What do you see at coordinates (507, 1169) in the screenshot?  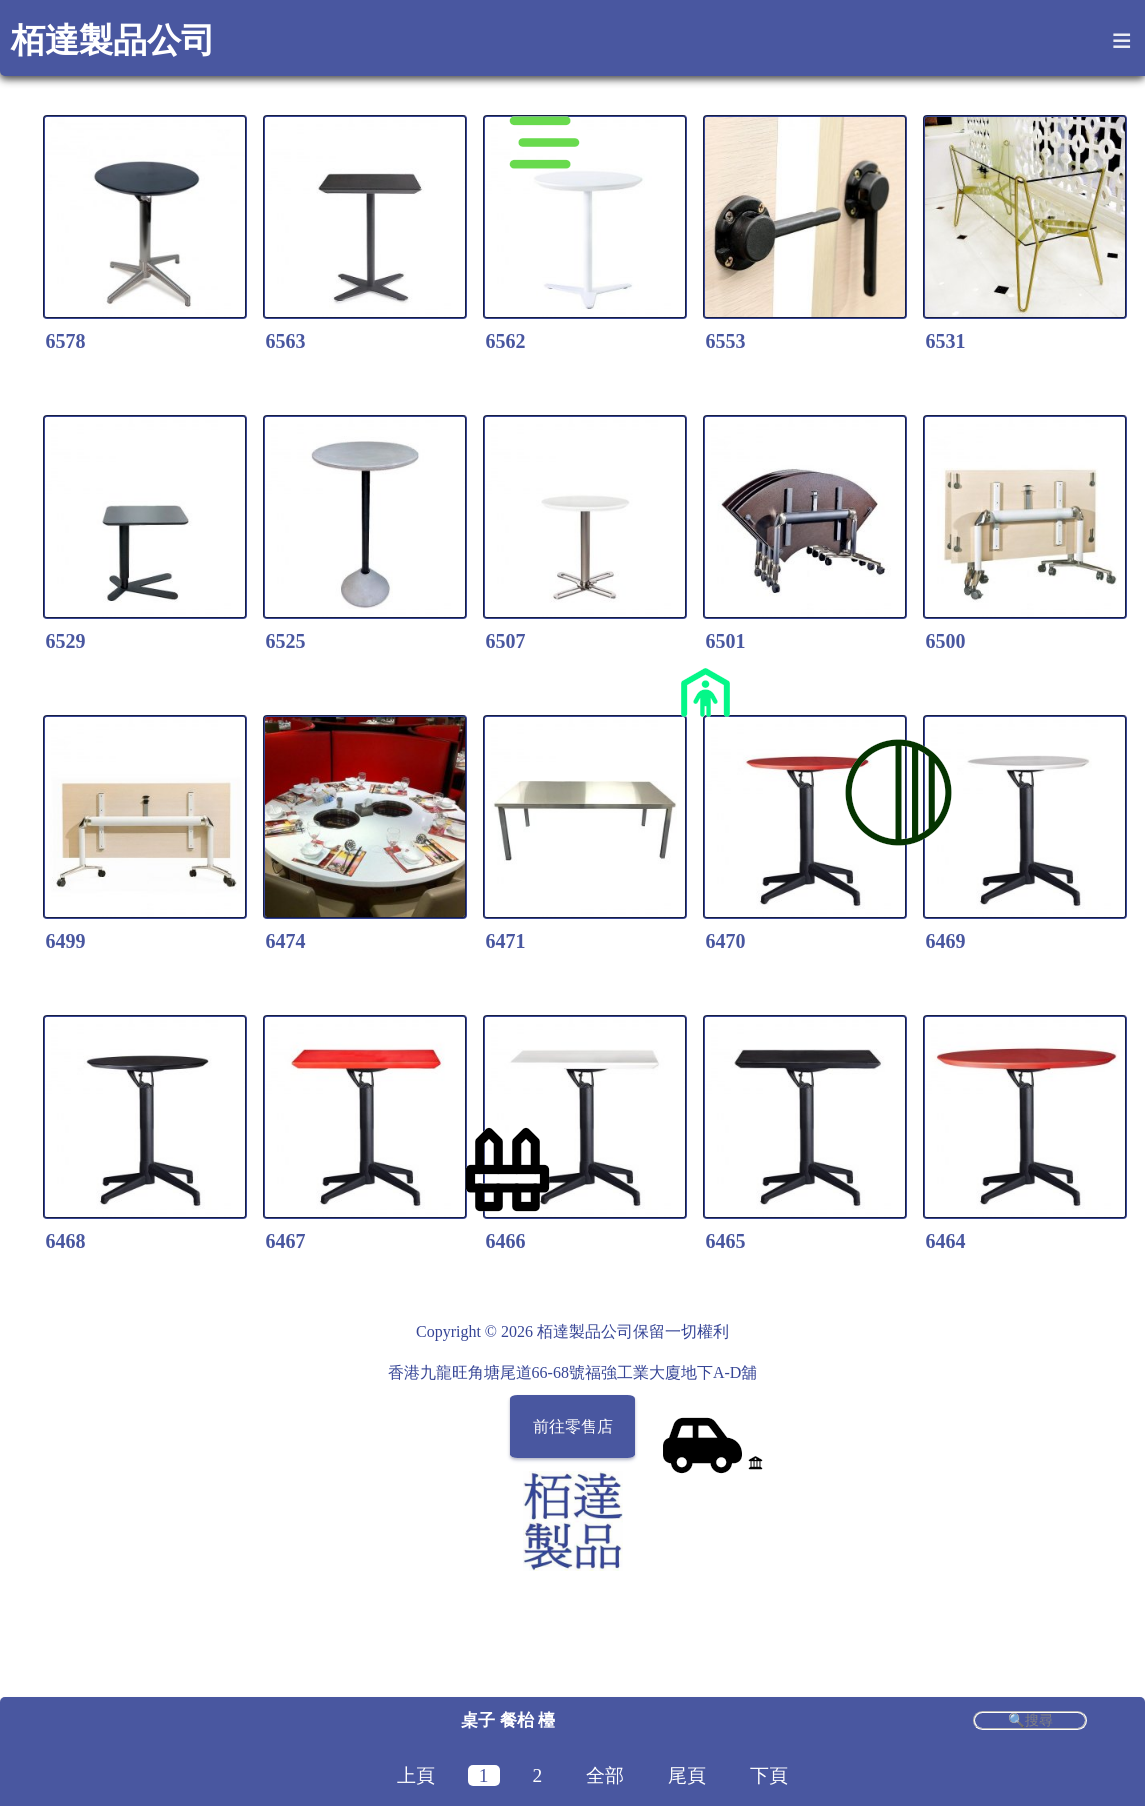 I see `access property boundary settings` at bounding box center [507, 1169].